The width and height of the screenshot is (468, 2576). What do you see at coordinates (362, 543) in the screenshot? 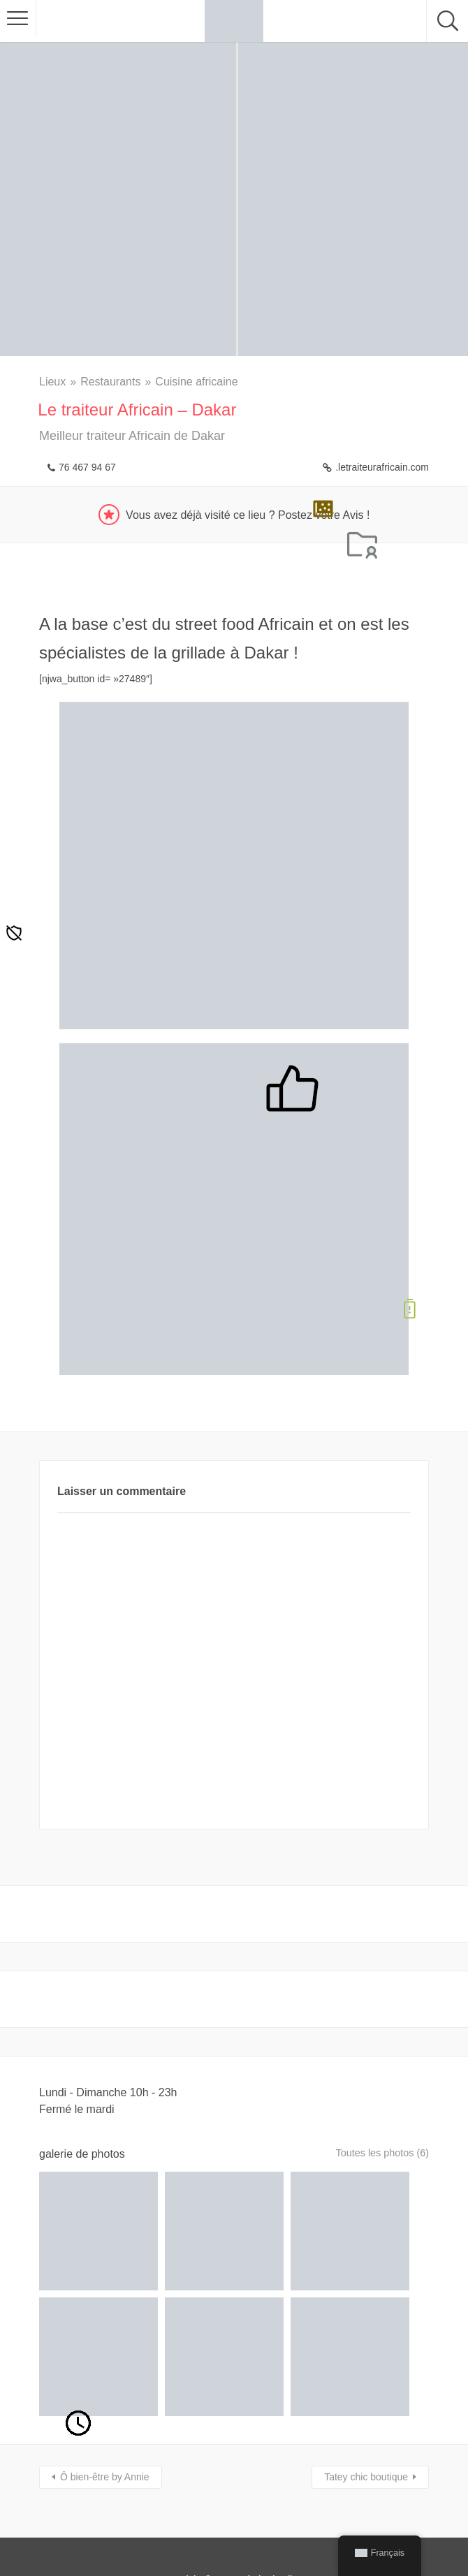
I see `access user profile folder` at bounding box center [362, 543].